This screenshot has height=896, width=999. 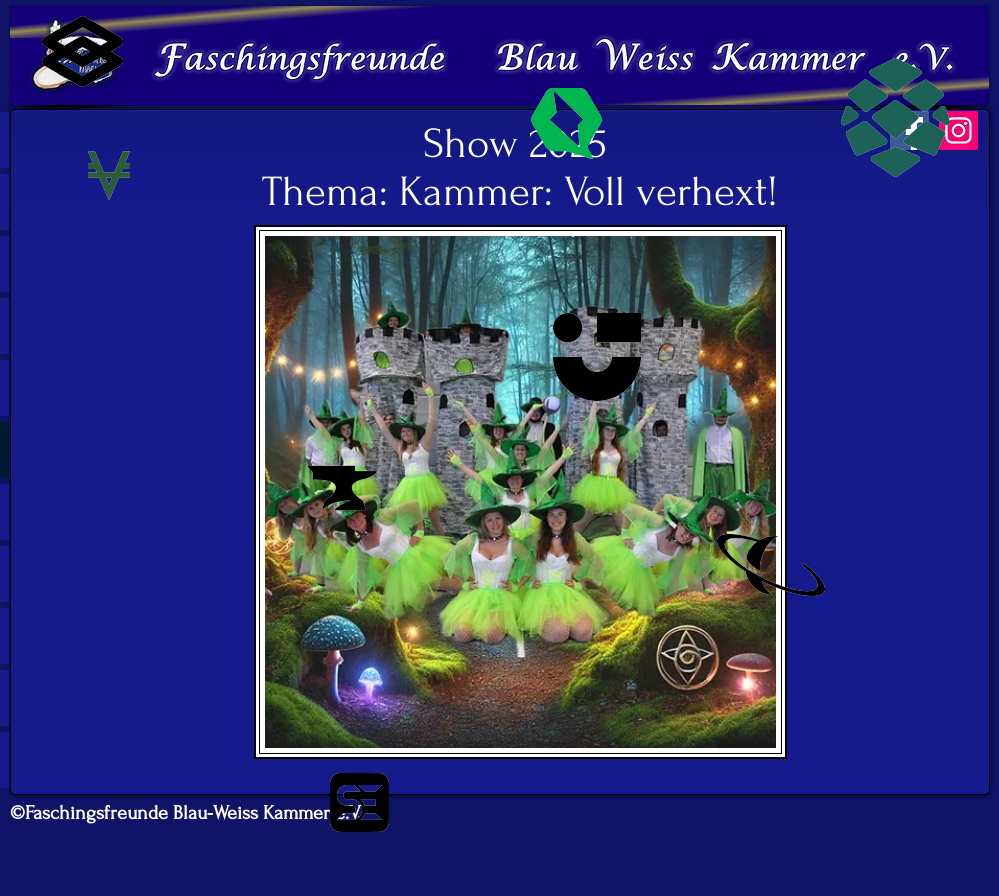 What do you see at coordinates (771, 565) in the screenshot?
I see `saturn brand logo` at bounding box center [771, 565].